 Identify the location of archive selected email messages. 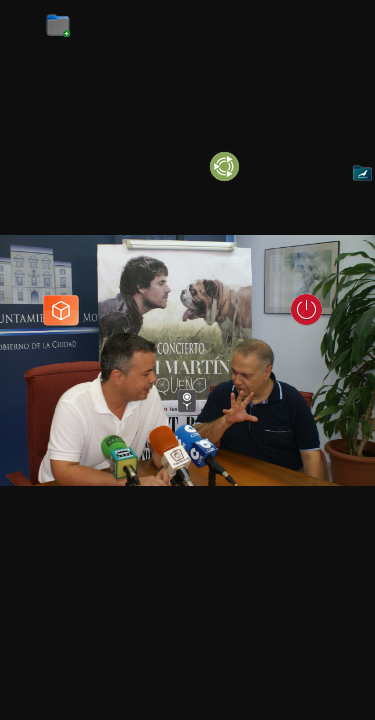
(187, 401).